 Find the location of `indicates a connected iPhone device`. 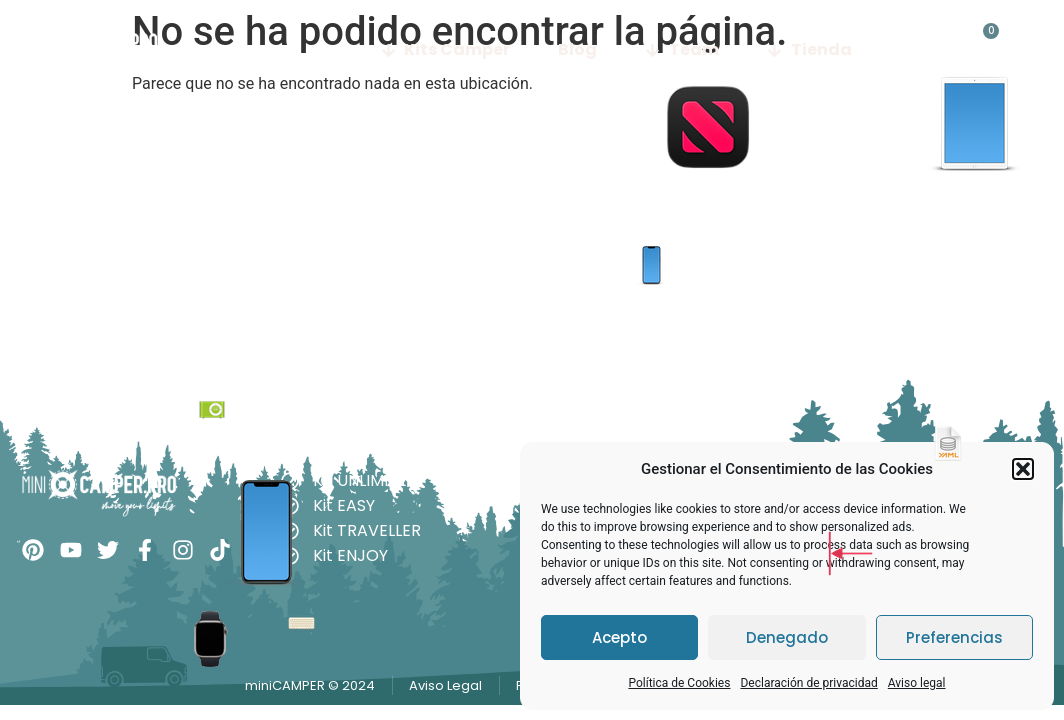

indicates a connected iPhone device is located at coordinates (651, 265).